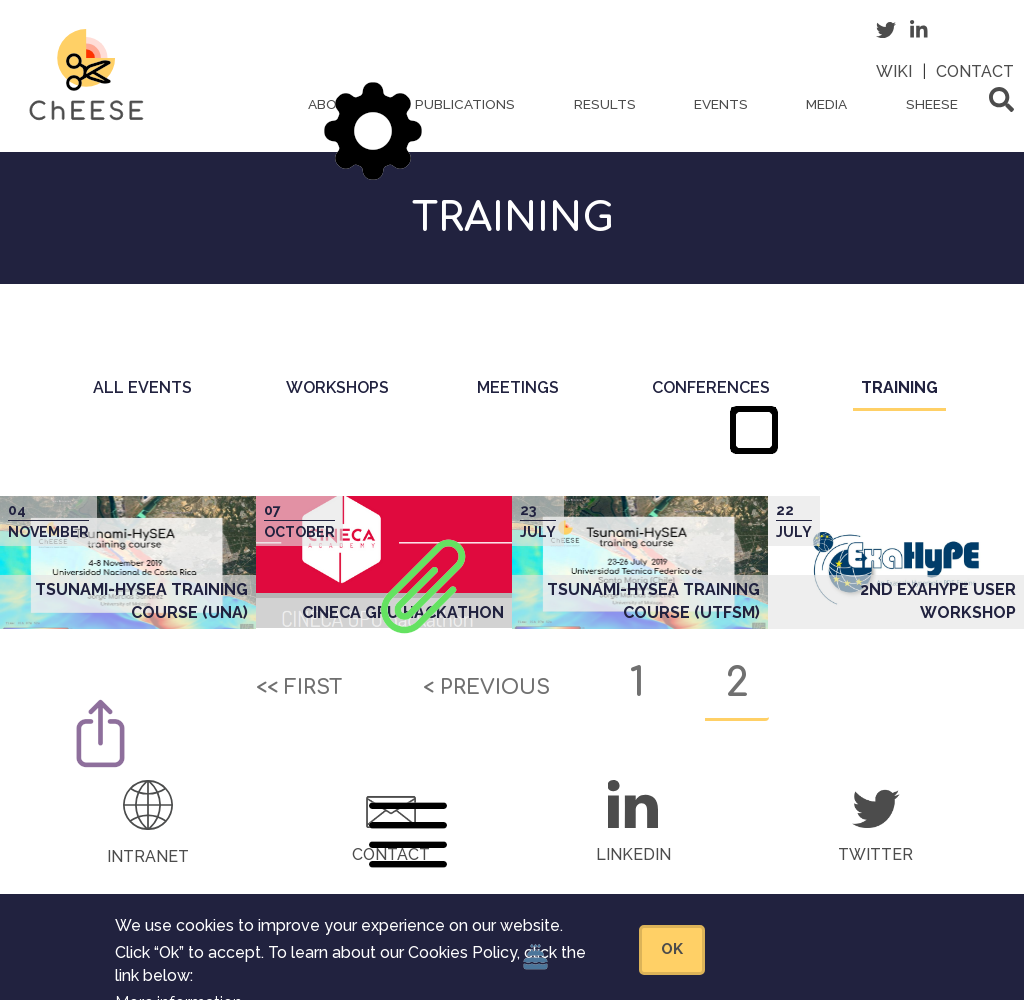 The image size is (1024, 1000). I want to click on access settings or preferences, so click(373, 131).